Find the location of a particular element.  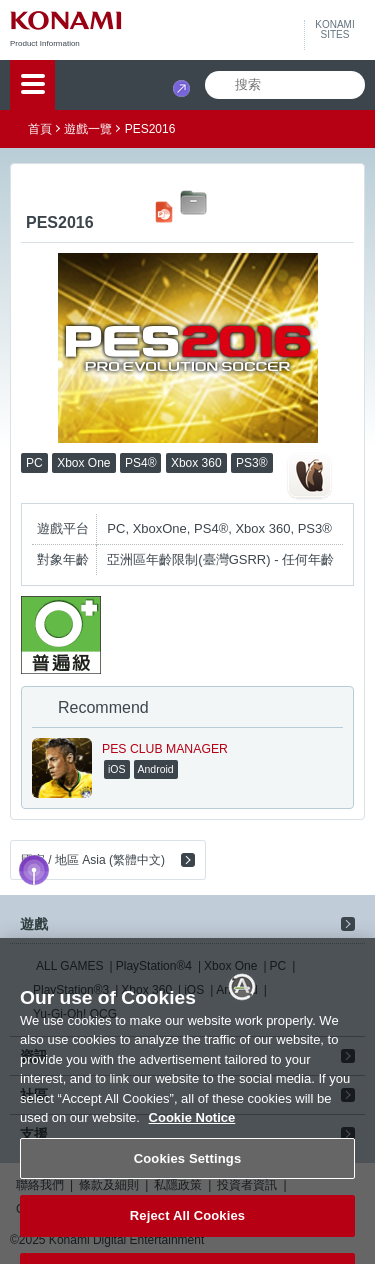

open DBeaver database management application is located at coordinates (309, 475).